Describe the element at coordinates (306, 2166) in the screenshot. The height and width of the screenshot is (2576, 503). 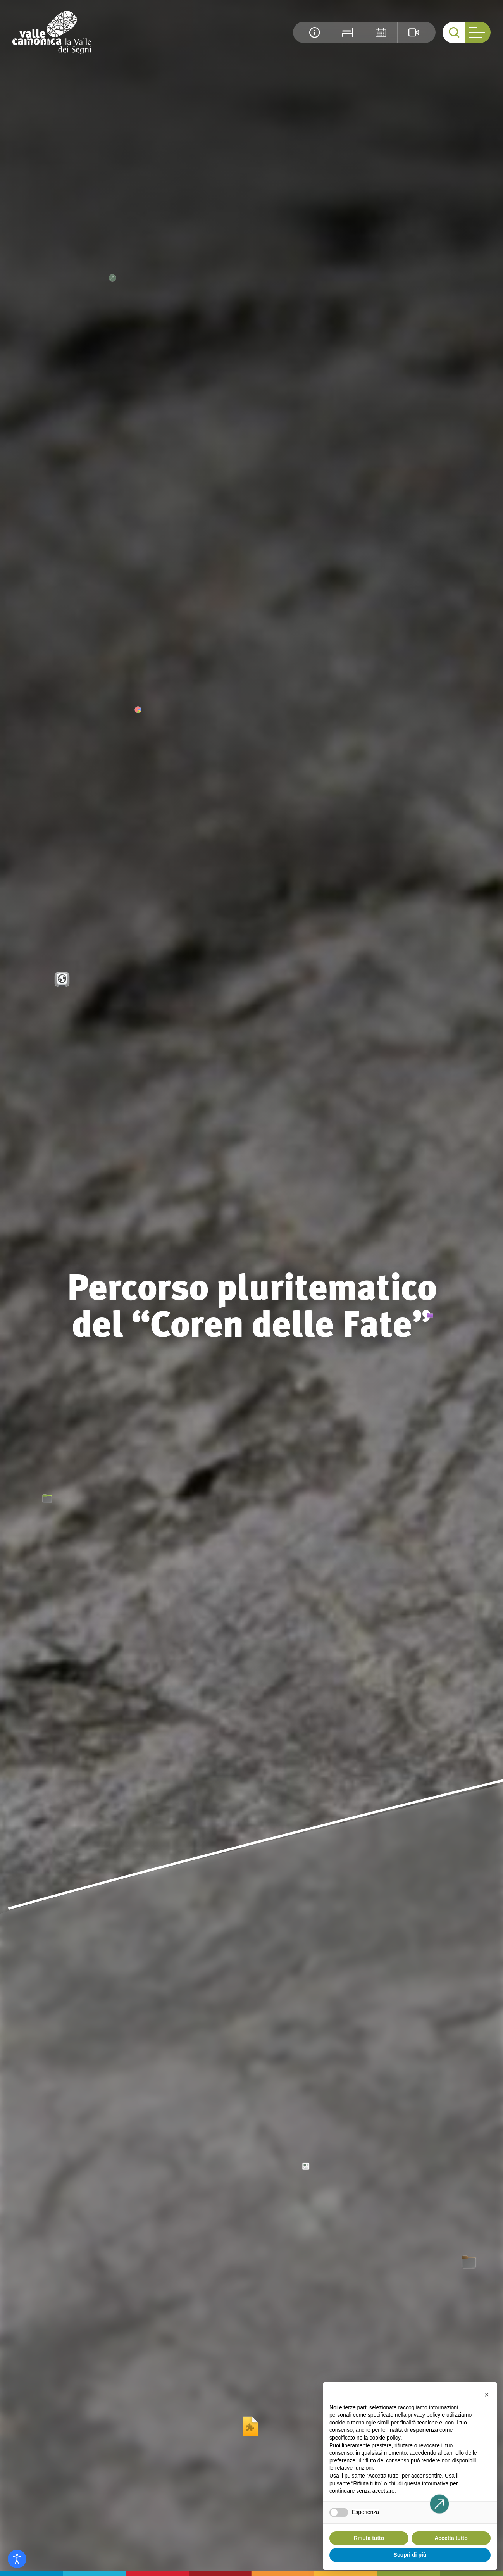
I see `open desktop preferences or settings` at that location.